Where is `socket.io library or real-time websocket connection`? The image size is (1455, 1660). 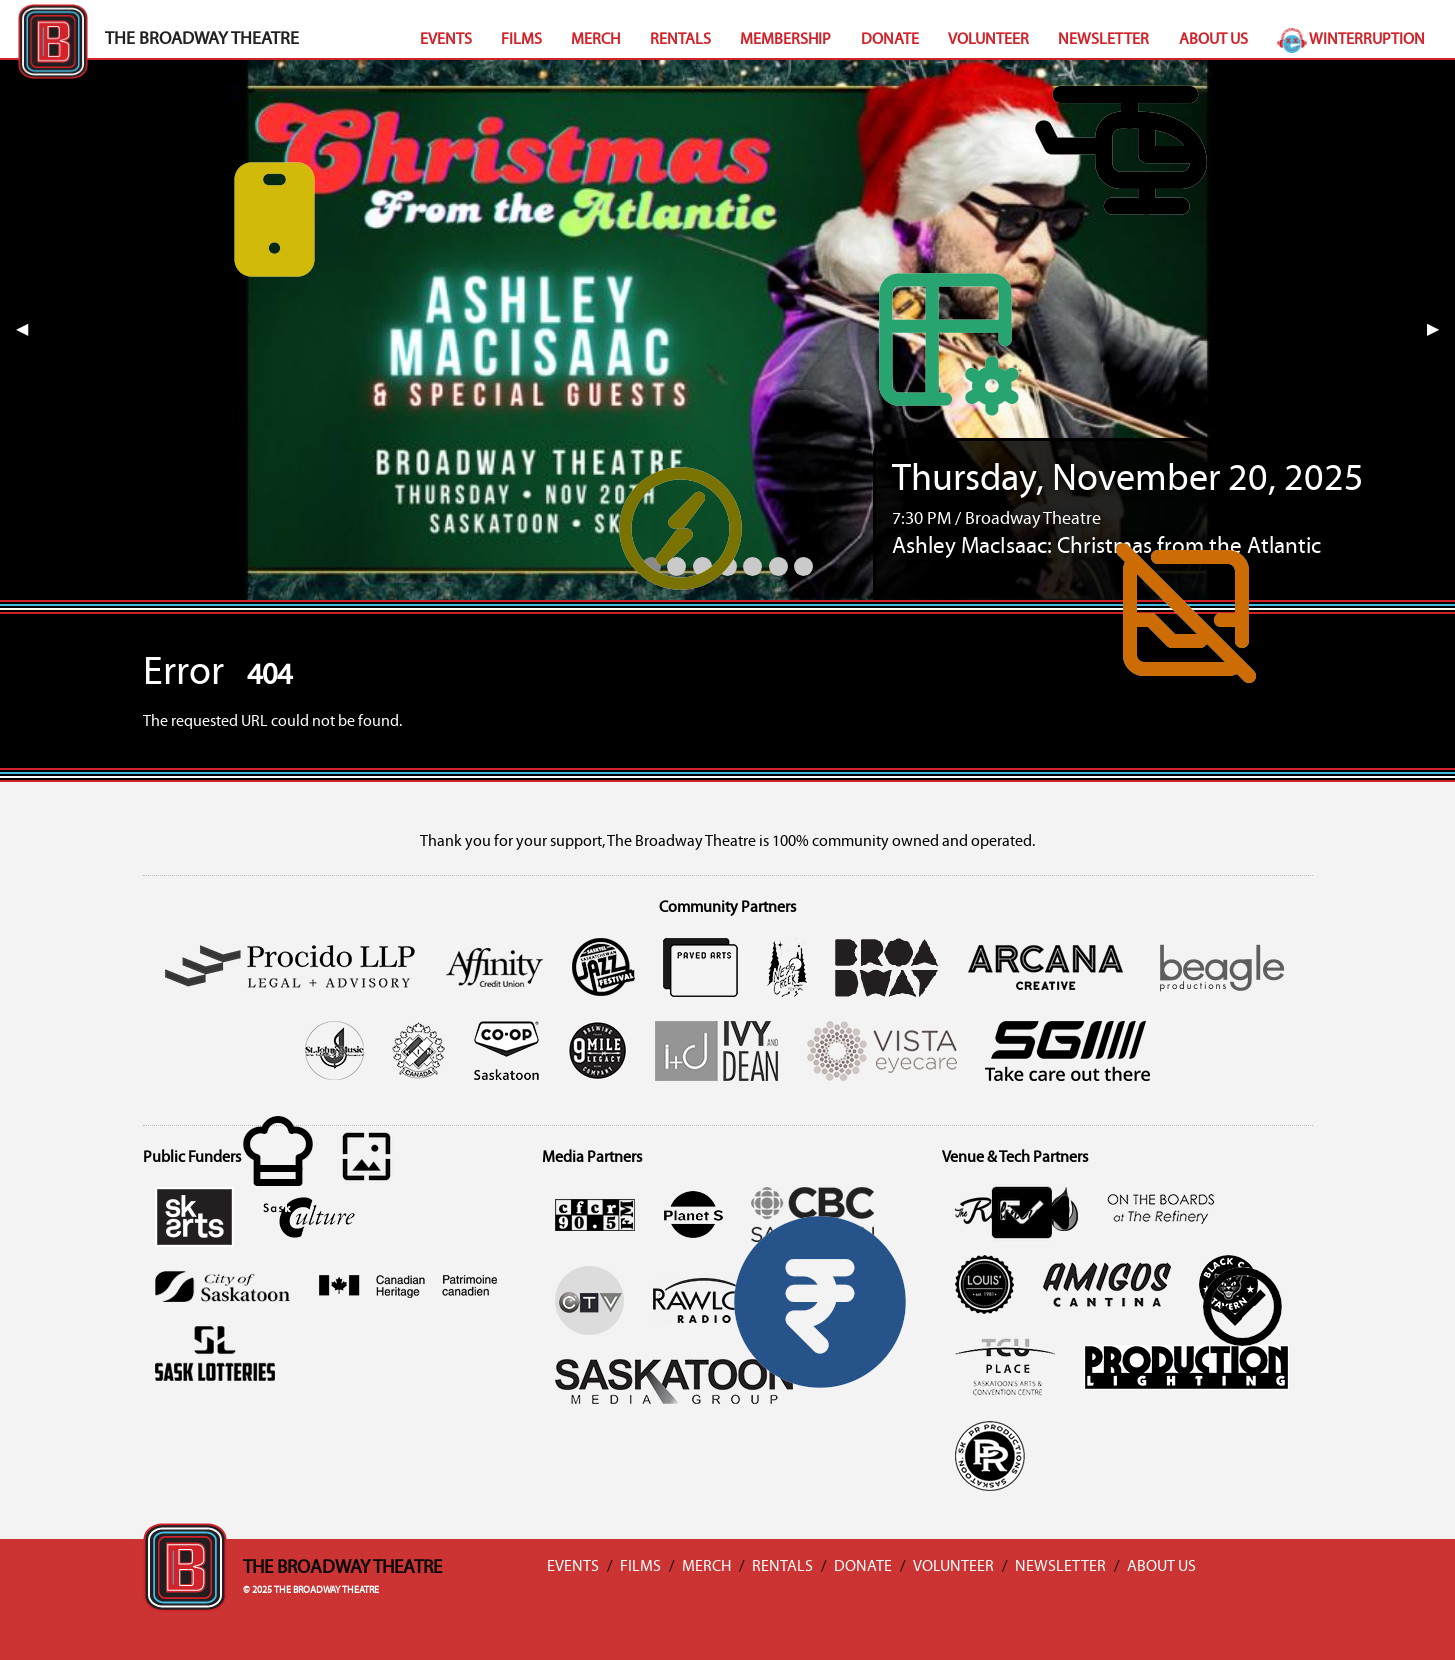
socket.io library or real-time websocket connection is located at coordinates (680, 528).